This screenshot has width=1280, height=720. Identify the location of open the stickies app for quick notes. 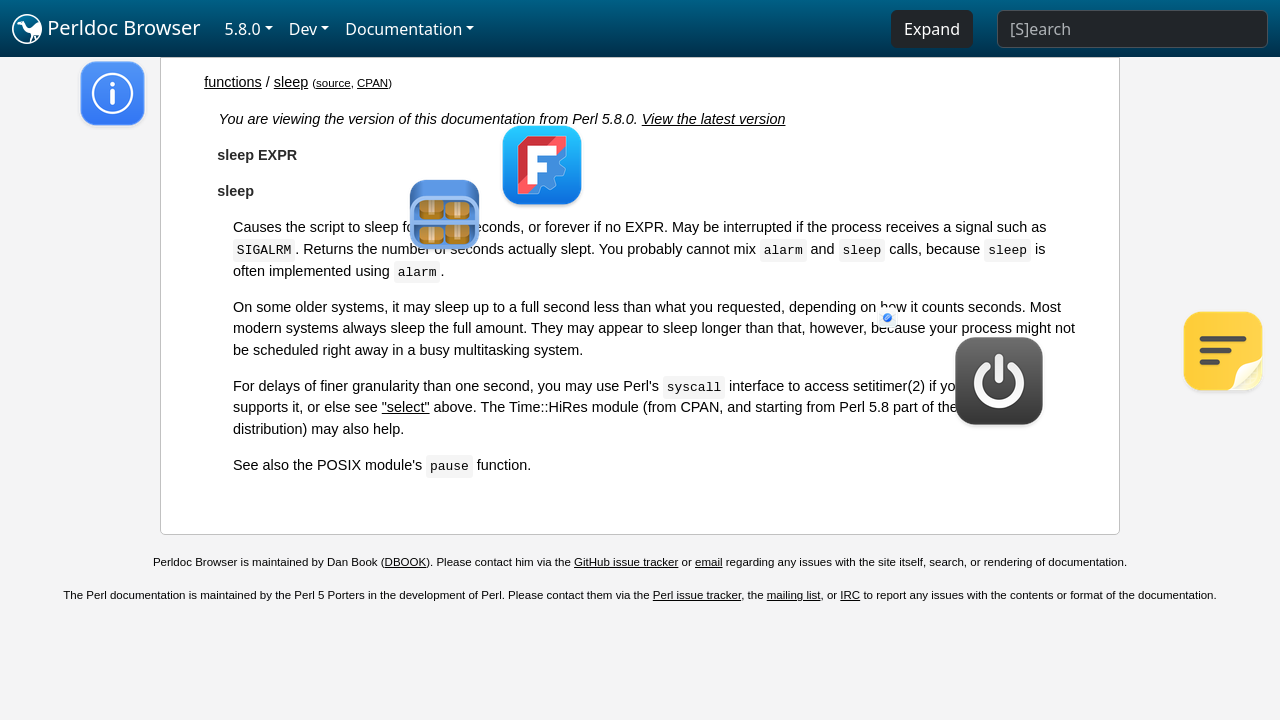
(1223, 351).